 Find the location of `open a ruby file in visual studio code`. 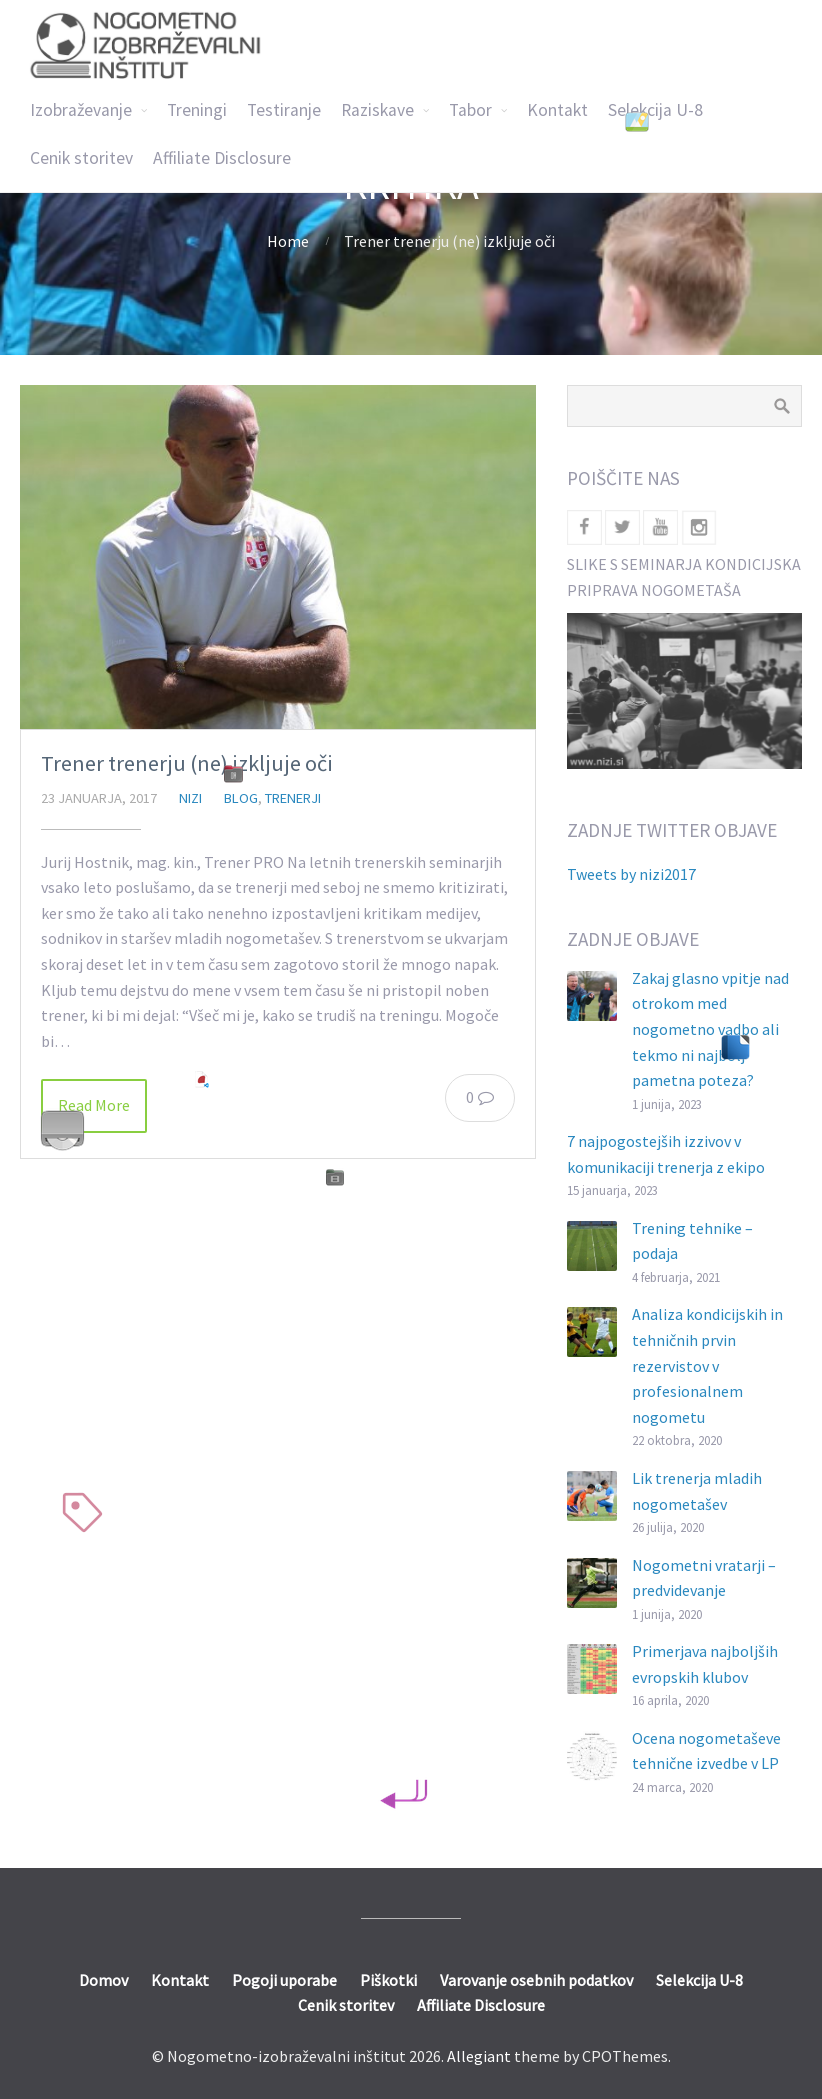

open a ruby file in visual studio code is located at coordinates (201, 1079).